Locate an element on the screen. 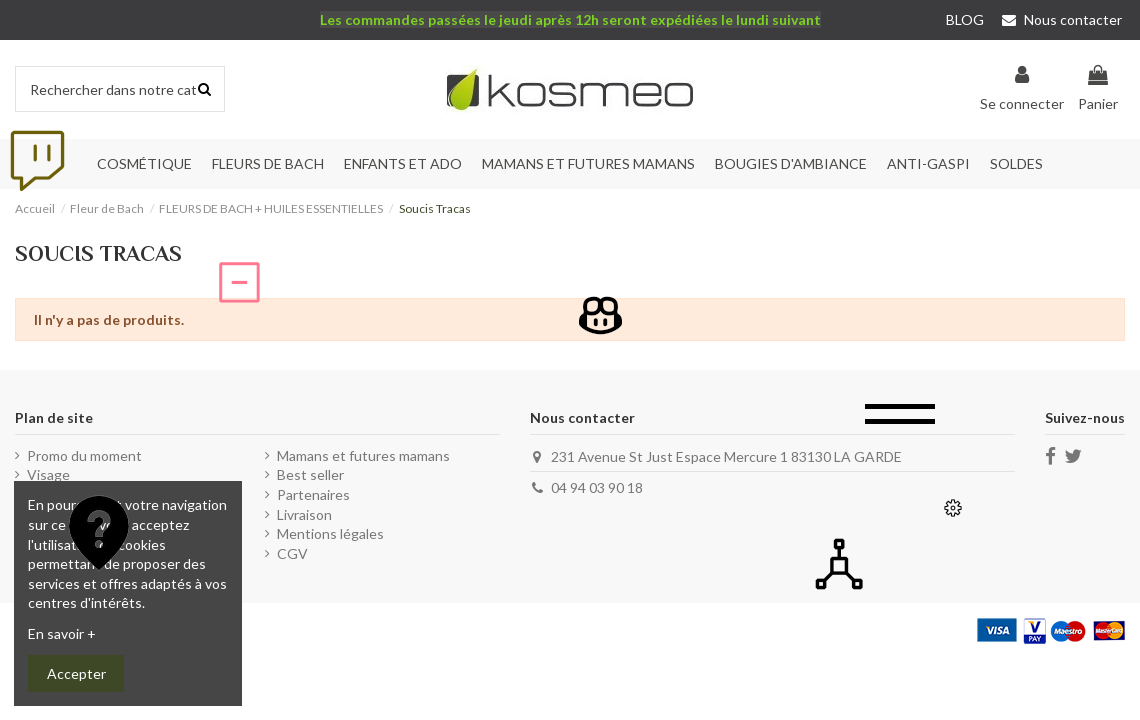 This screenshot has width=1140, height=720. indicates an unknown or unidentified location is located at coordinates (99, 533).